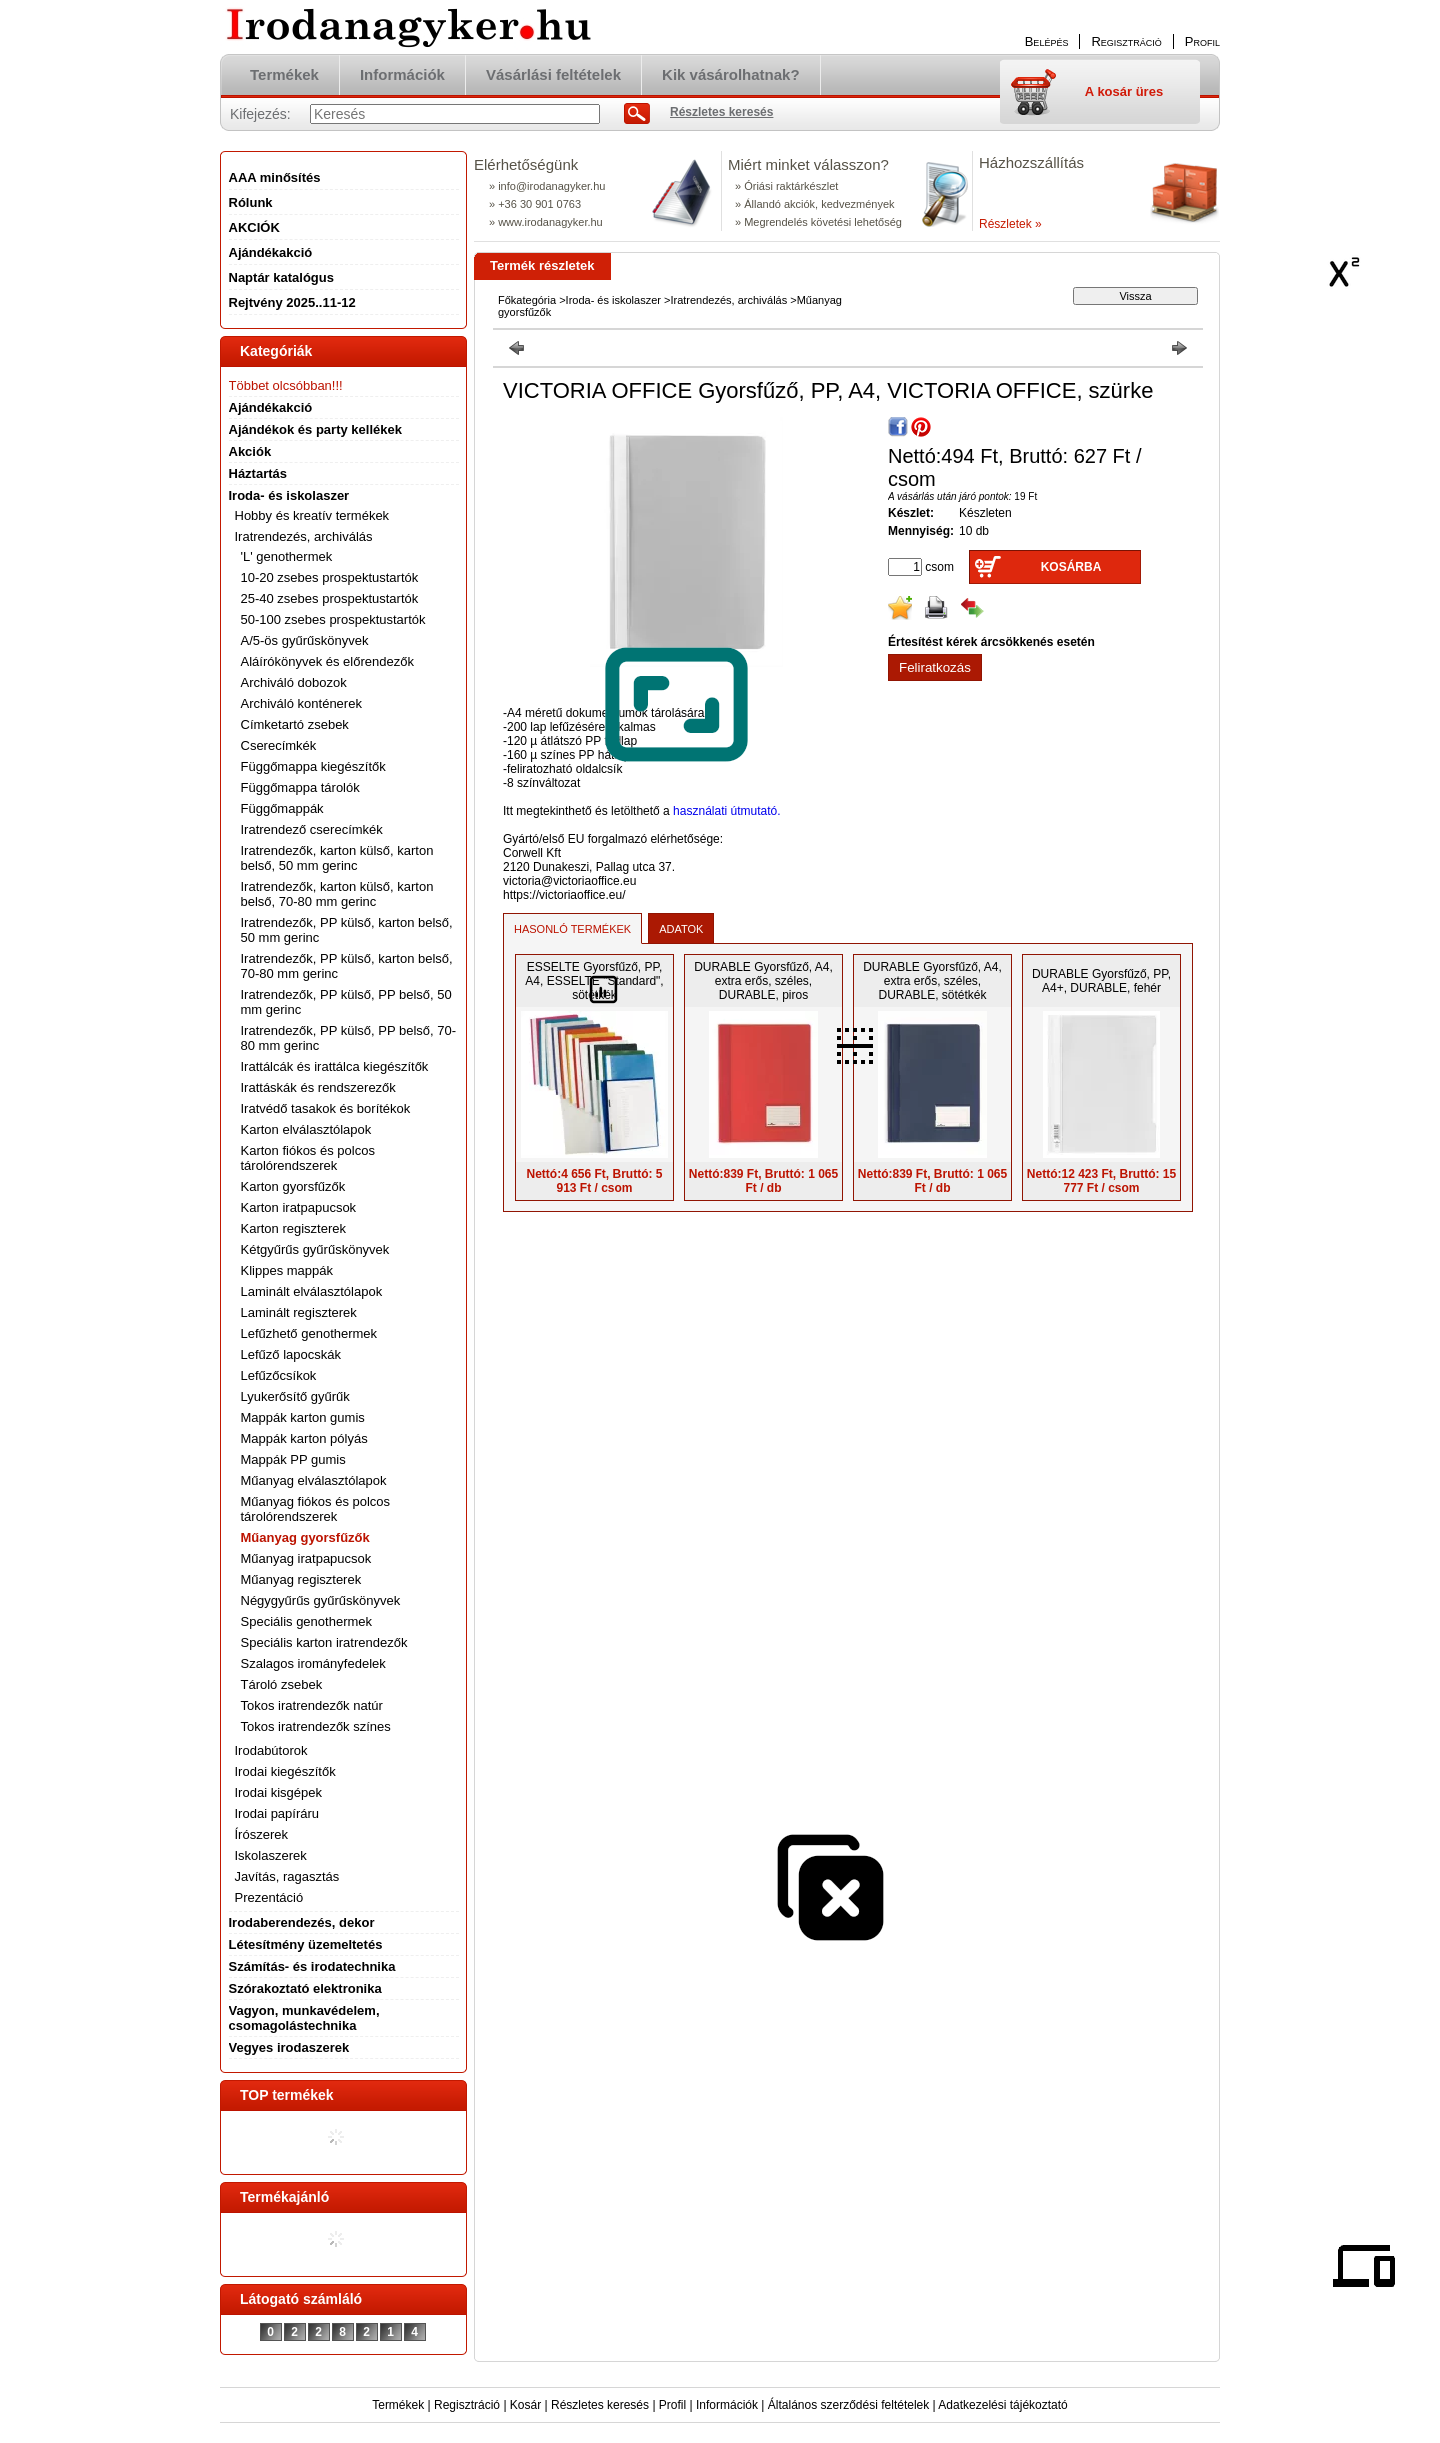 Image resolution: width=1440 pixels, height=2443 pixels. Describe the element at coordinates (1339, 272) in the screenshot. I see `format selected text as superscript` at that location.